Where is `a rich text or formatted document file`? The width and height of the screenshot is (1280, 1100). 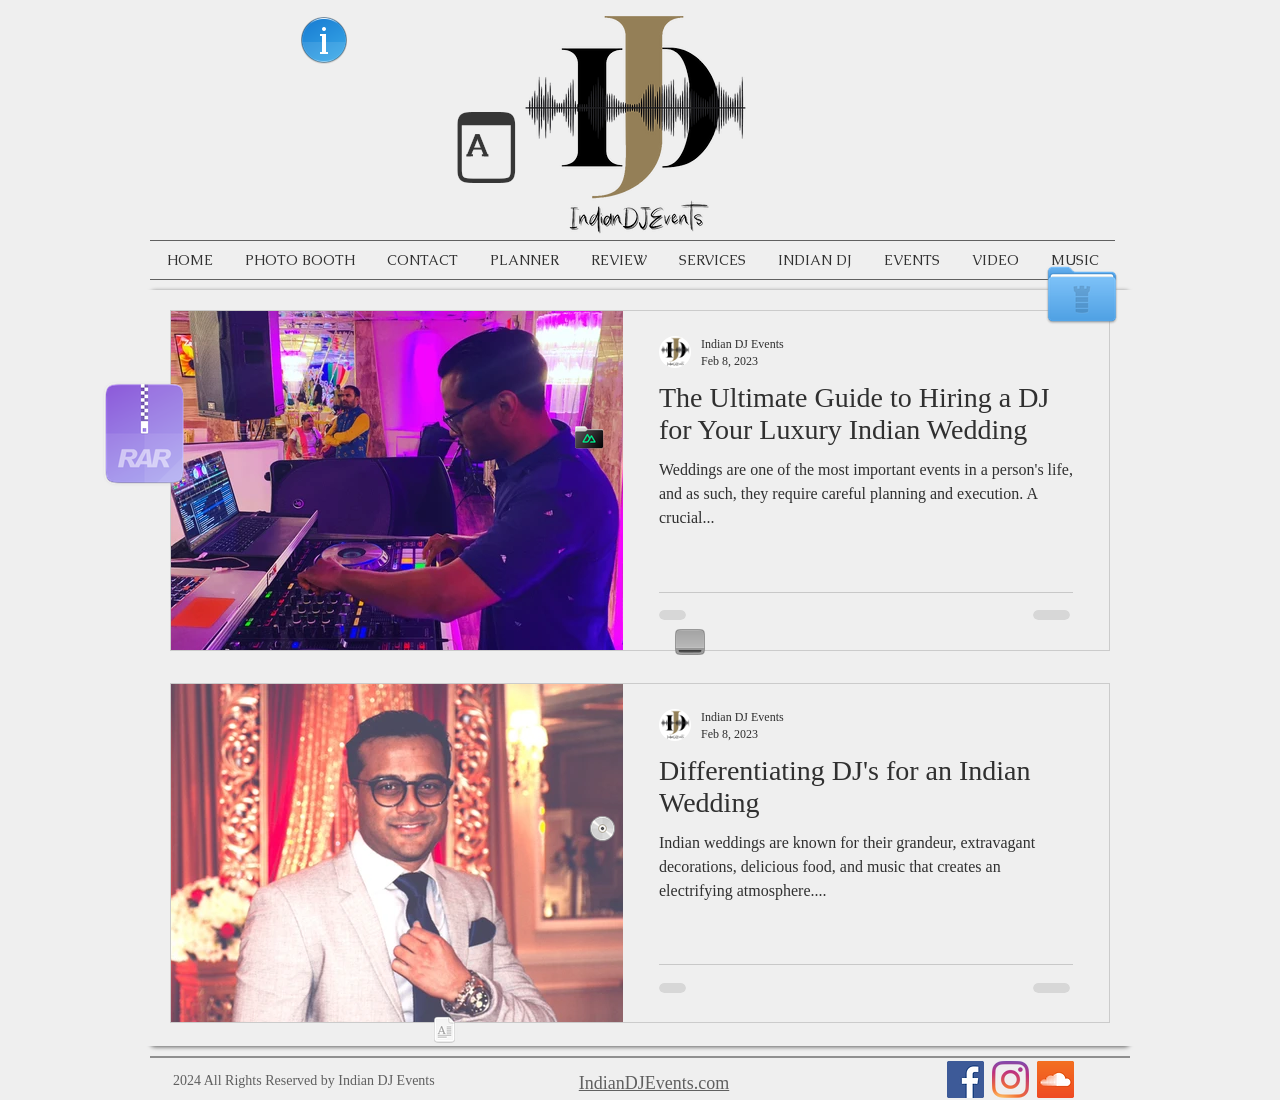
a rich text or formatted document file is located at coordinates (444, 1029).